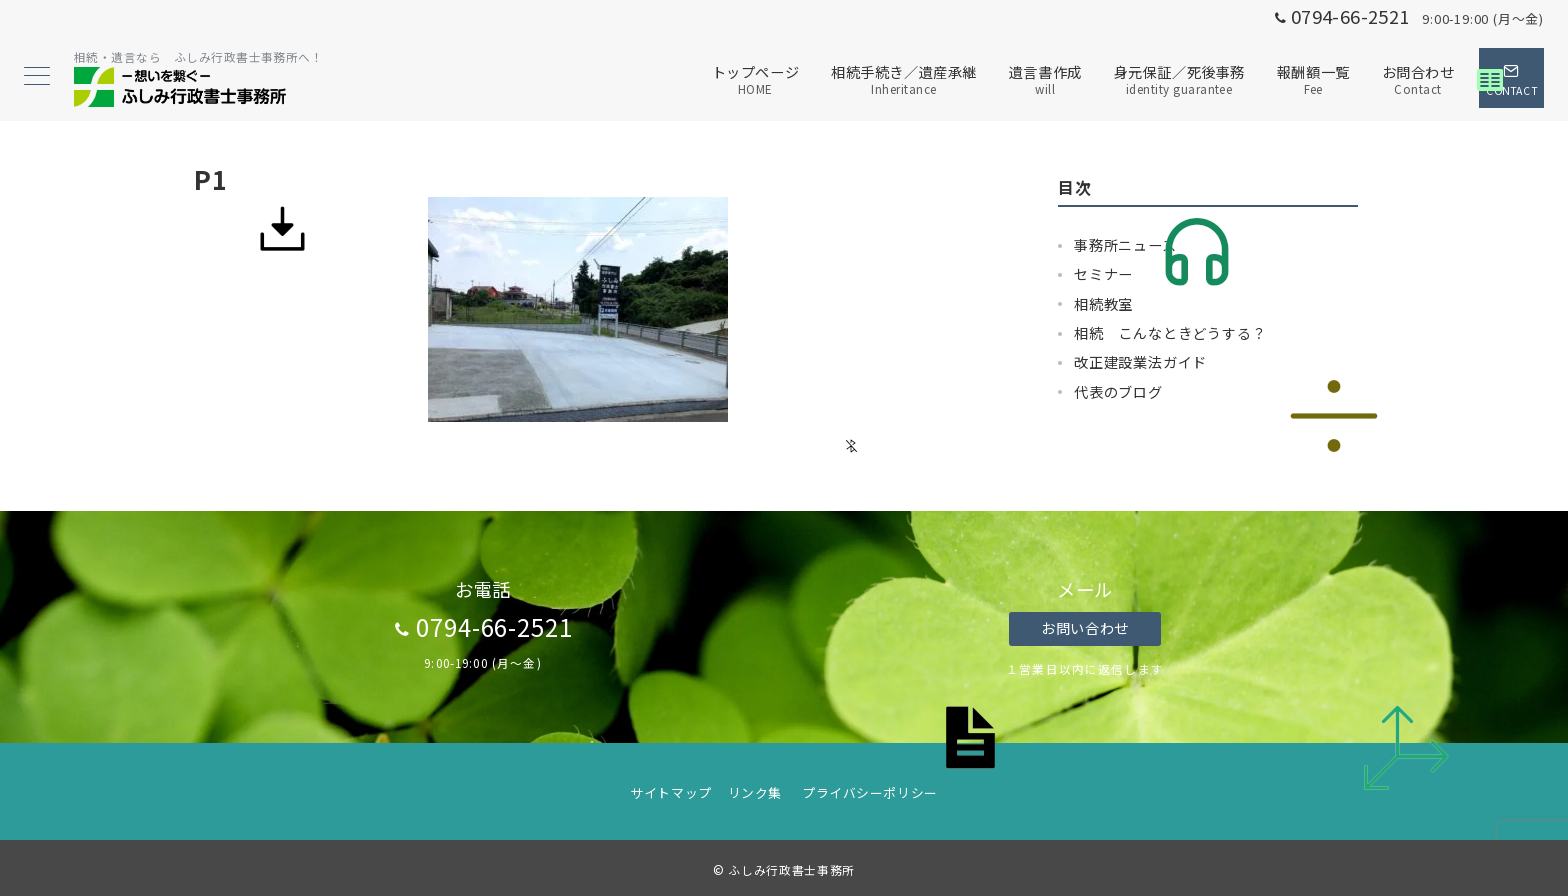 Image resolution: width=1568 pixels, height=896 pixels. I want to click on download a file to your device, so click(282, 230).